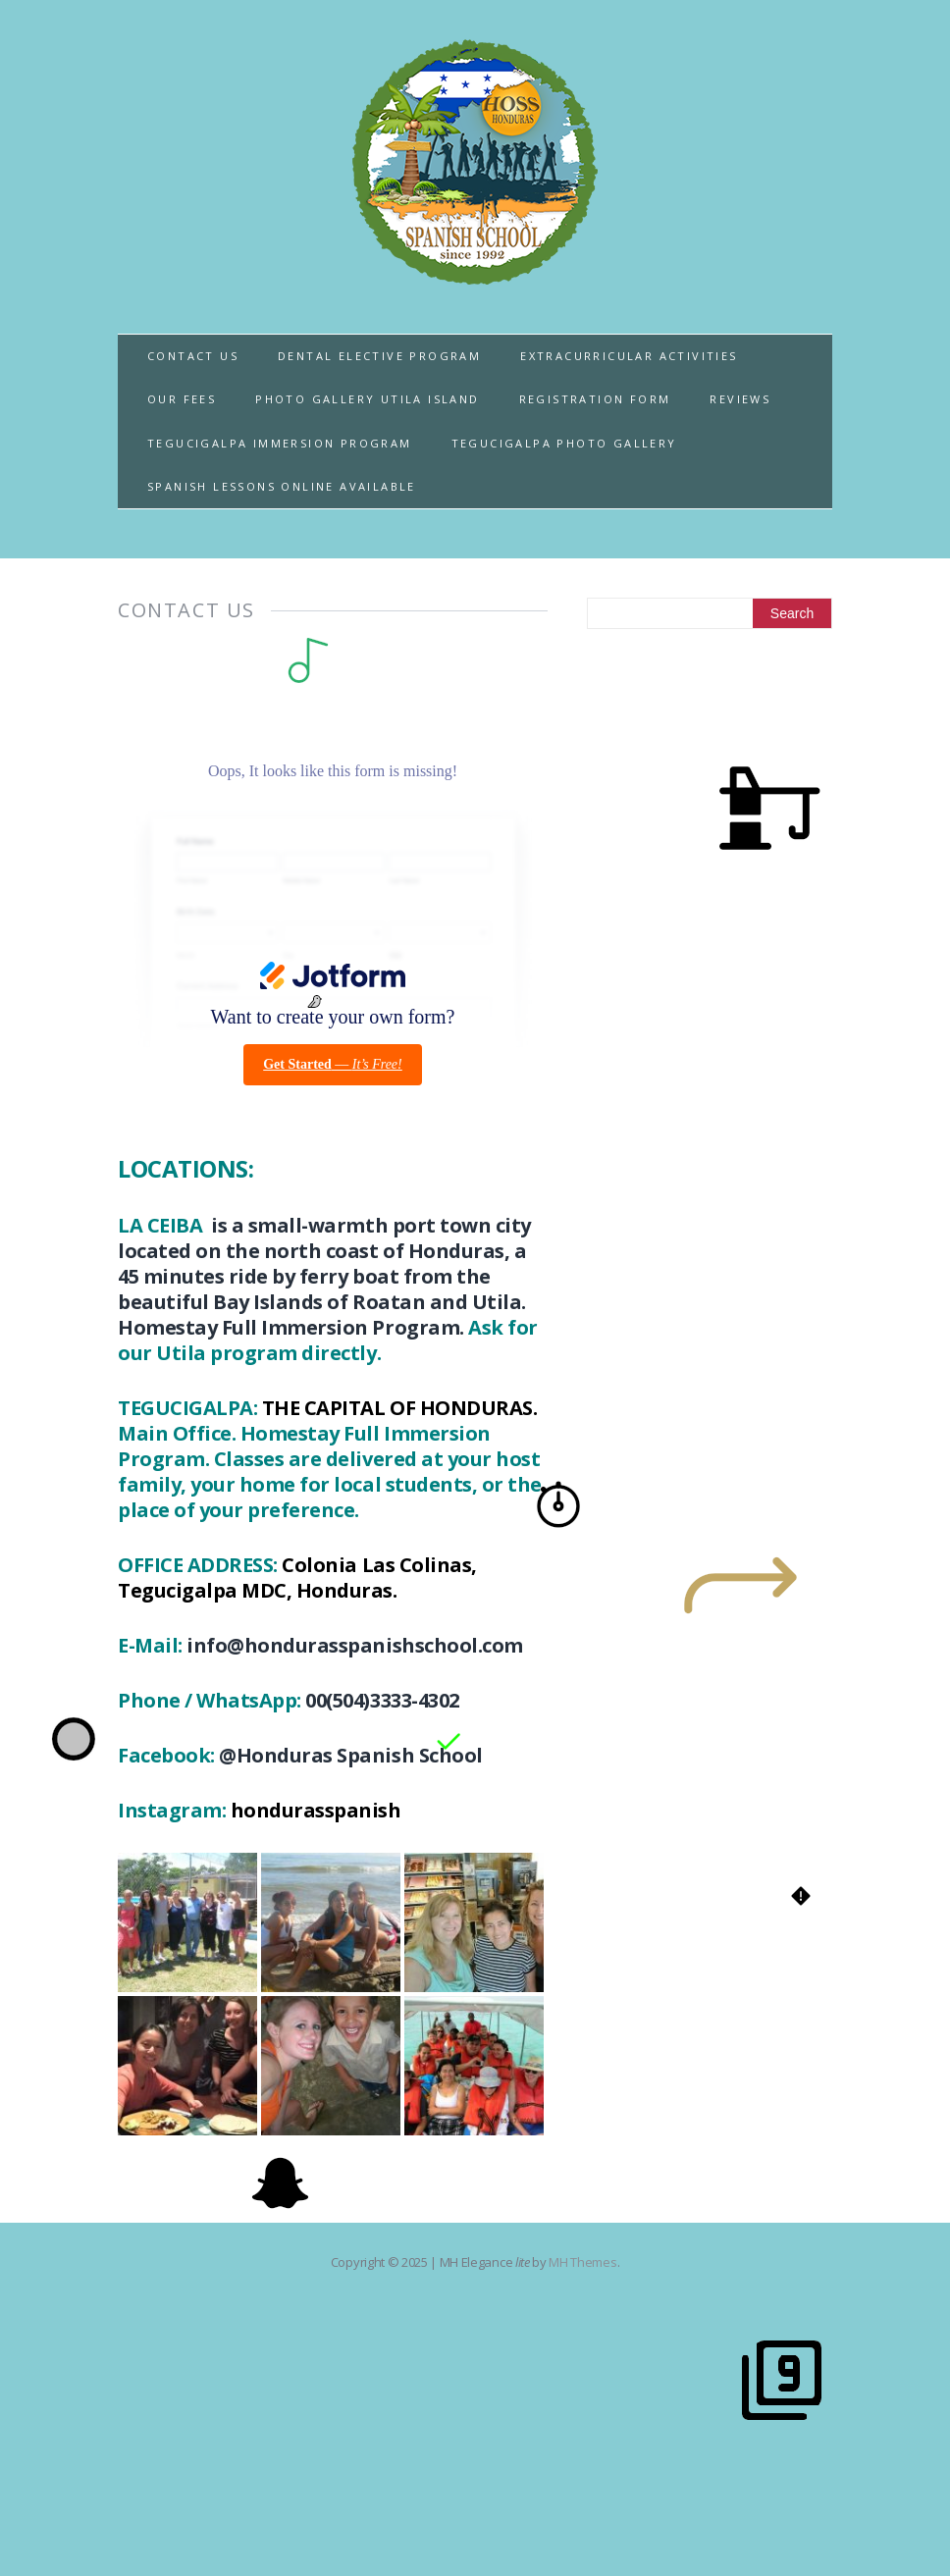 The width and height of the screenshot is (950, 2576). What do you see at coordinates (74, 1739) in the screenshot?
I see `indicates recording is available or ready` at bounding box center [74, 1739].